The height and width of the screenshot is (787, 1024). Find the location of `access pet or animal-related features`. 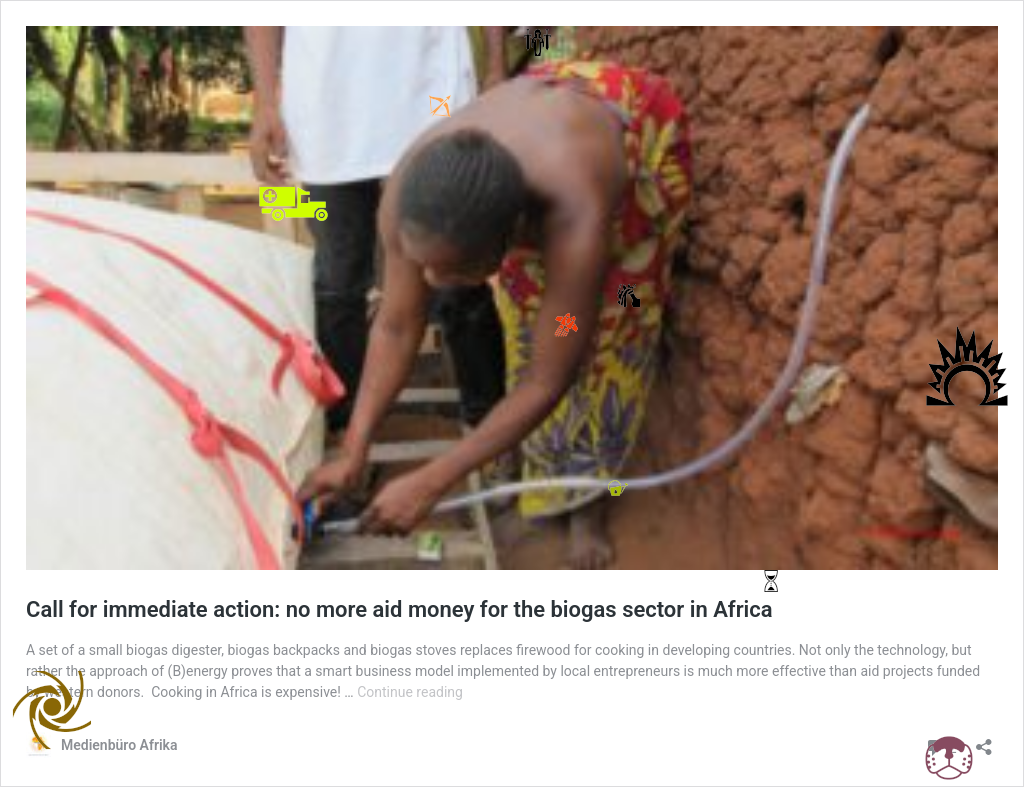

access pet or animal-related features is located at coordinates (949, 758).